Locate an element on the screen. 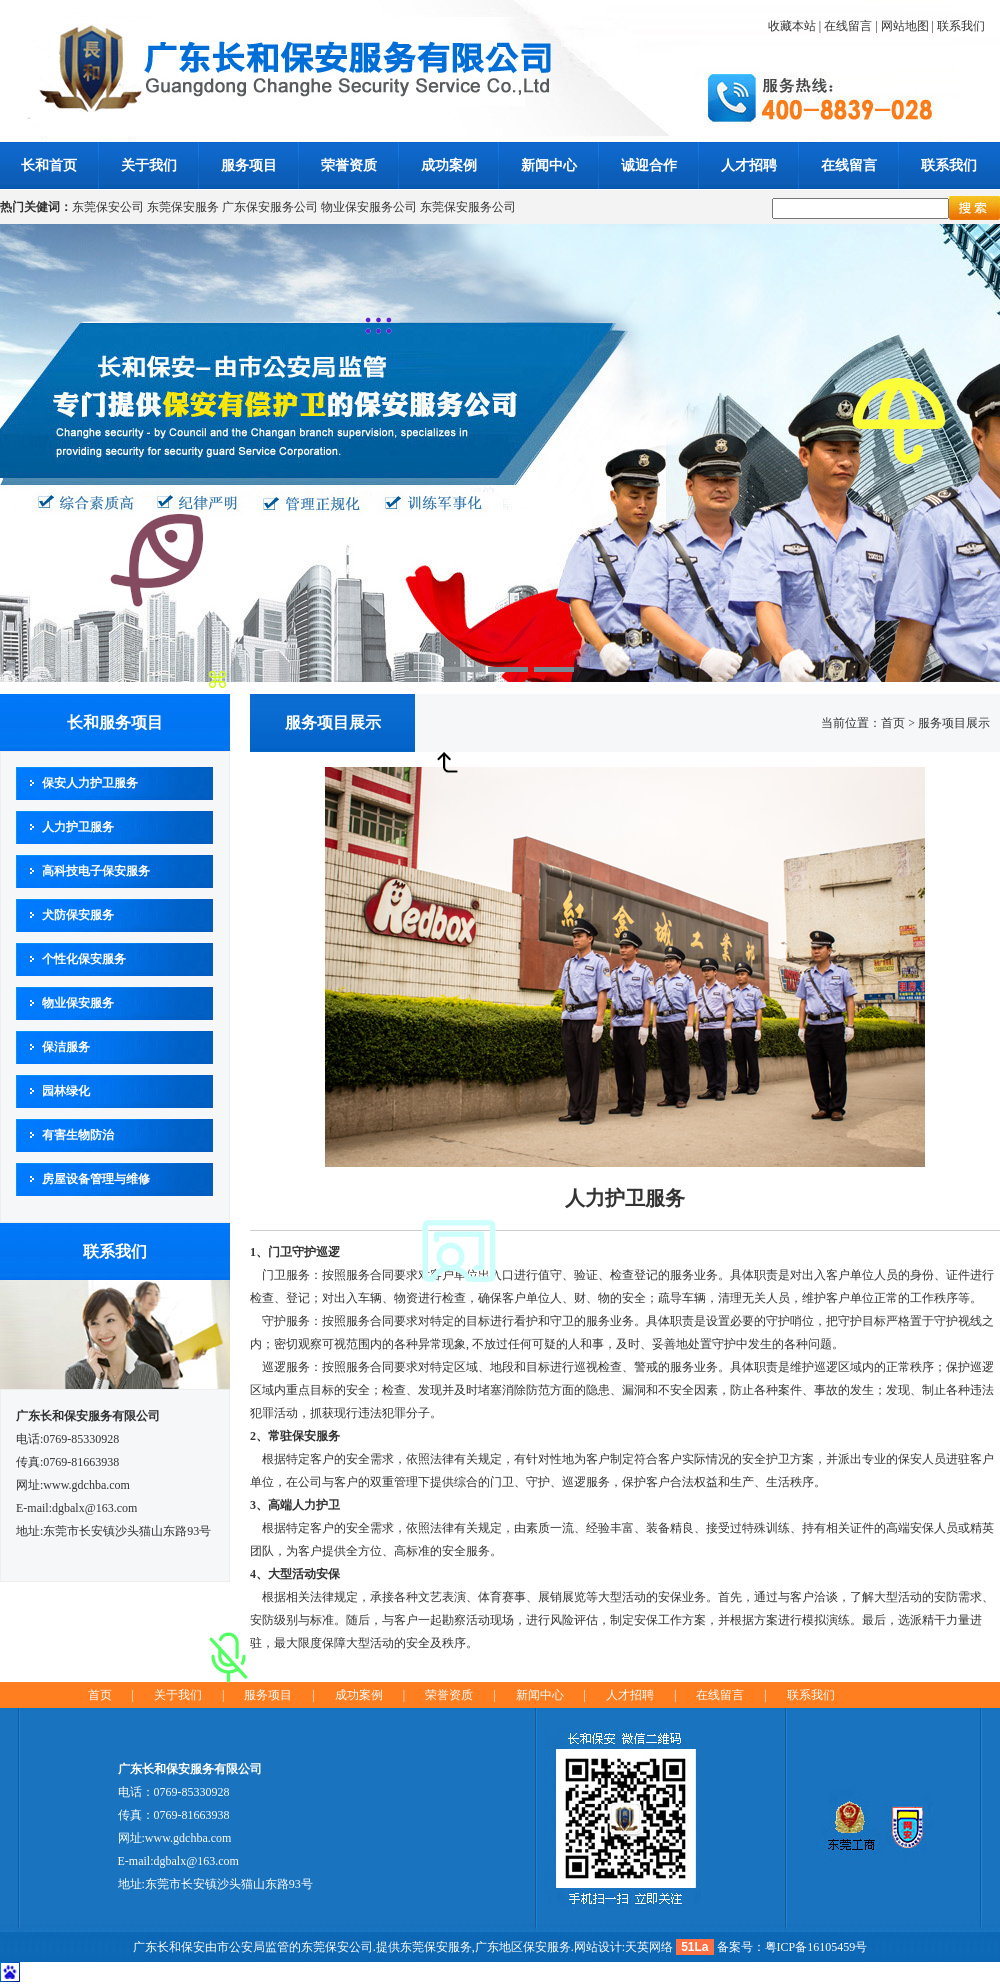 This screenshot has width=1000, height=1985. view weather protection or rain forecast is located at coordinates (899, 421).